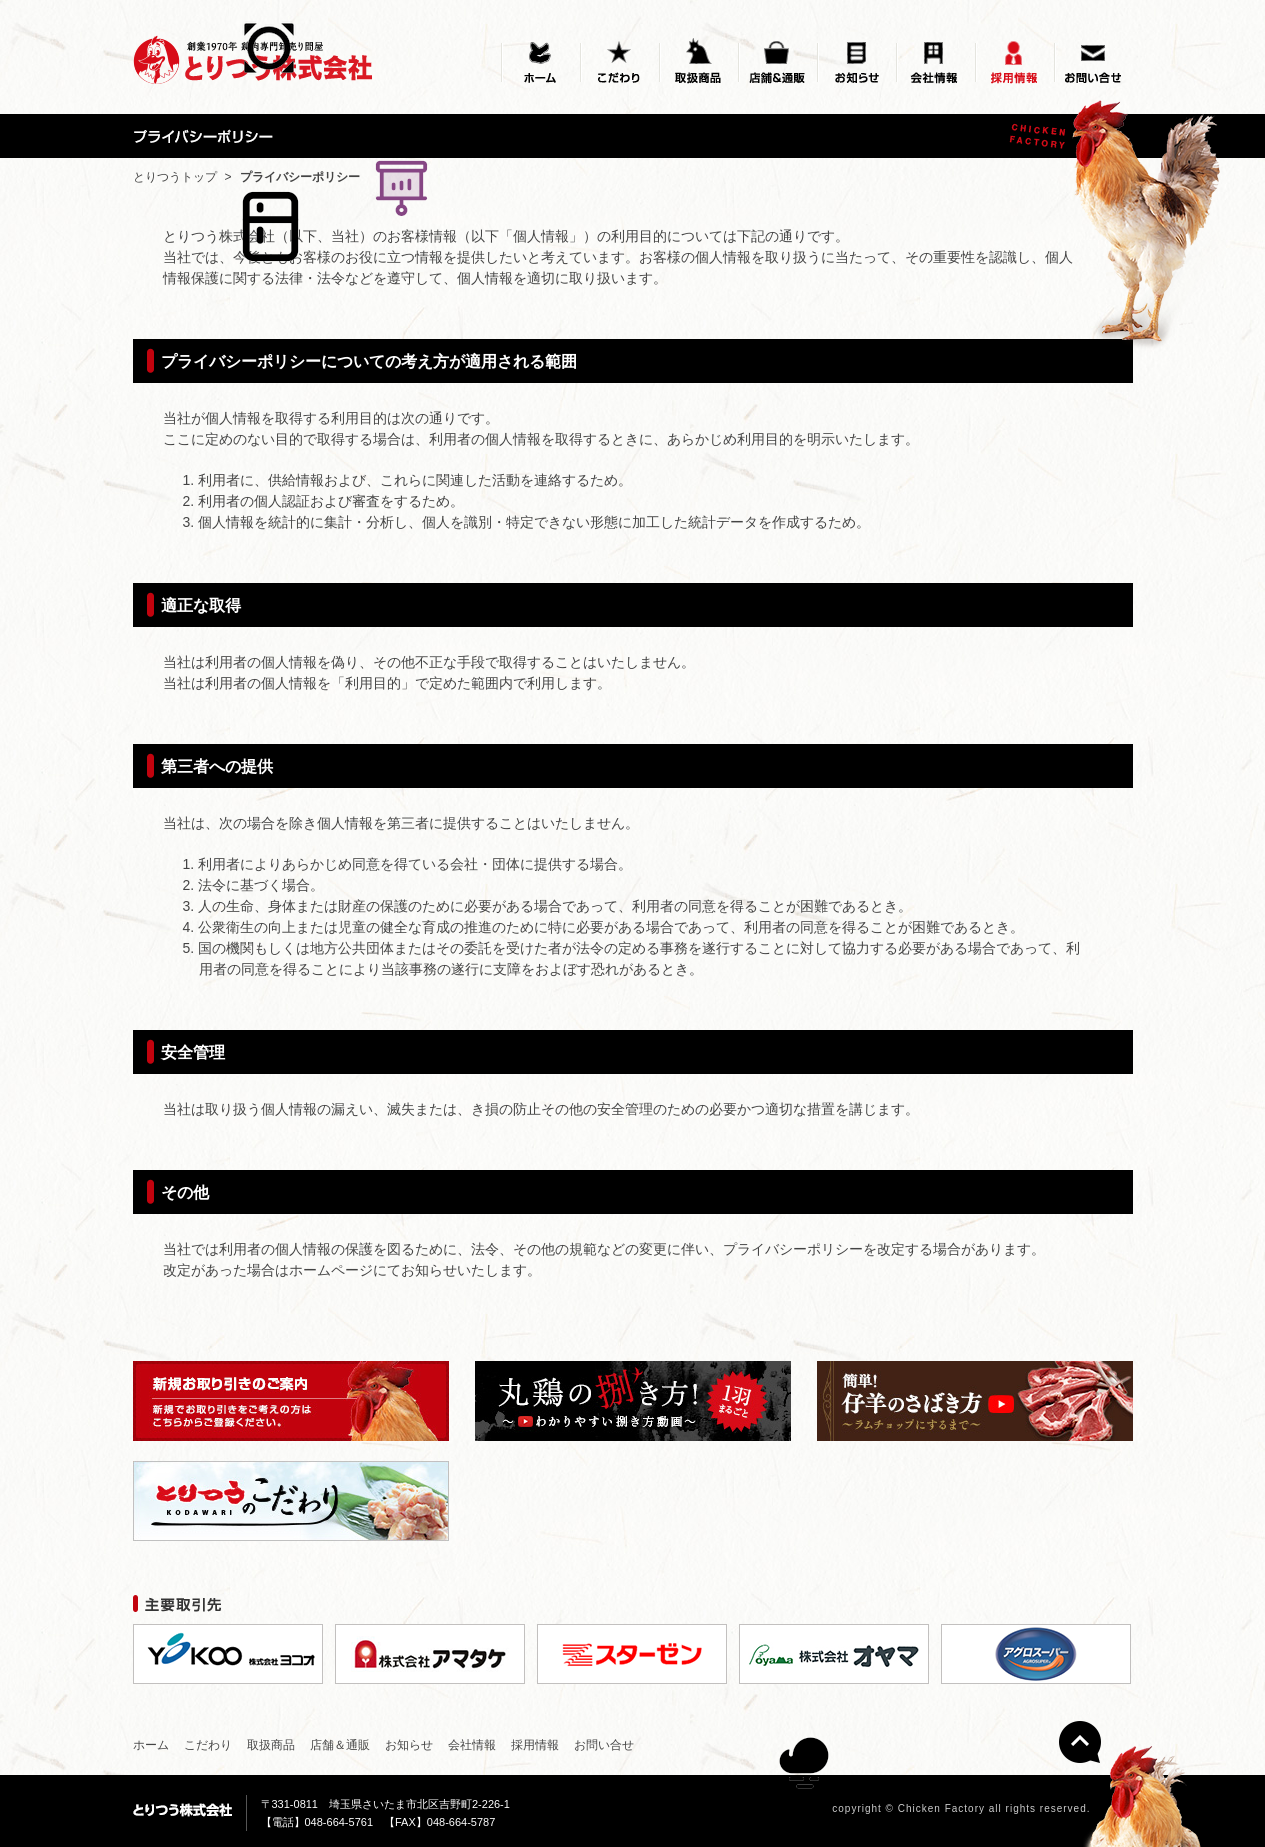 The height and width of the screenshot is (1847, 1265). I want to click on access kitchen appliance controls, so click(270, 226).